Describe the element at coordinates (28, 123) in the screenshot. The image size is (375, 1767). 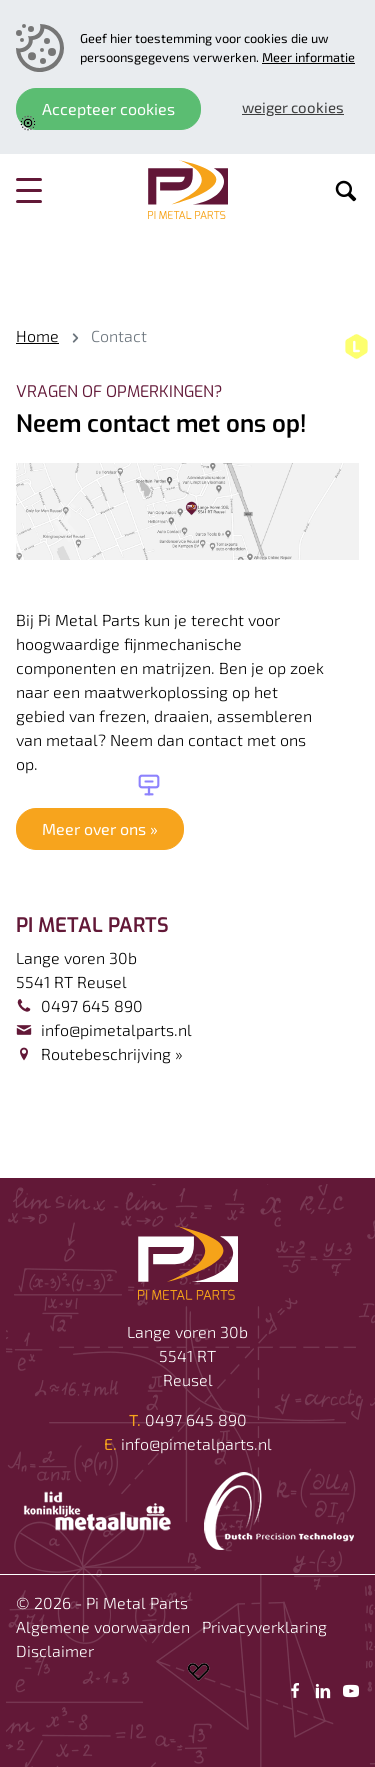
I see `capture a live photo` at that location.